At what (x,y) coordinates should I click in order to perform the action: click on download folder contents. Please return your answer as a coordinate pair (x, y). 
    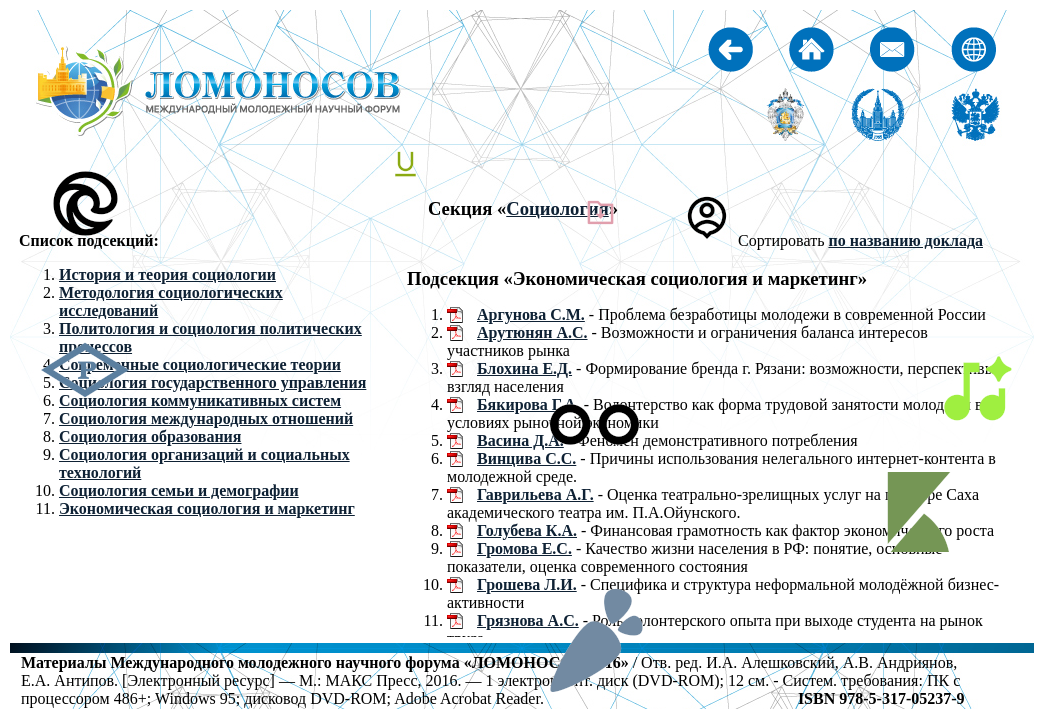
    Looking at the image, I should click on (600, 212).